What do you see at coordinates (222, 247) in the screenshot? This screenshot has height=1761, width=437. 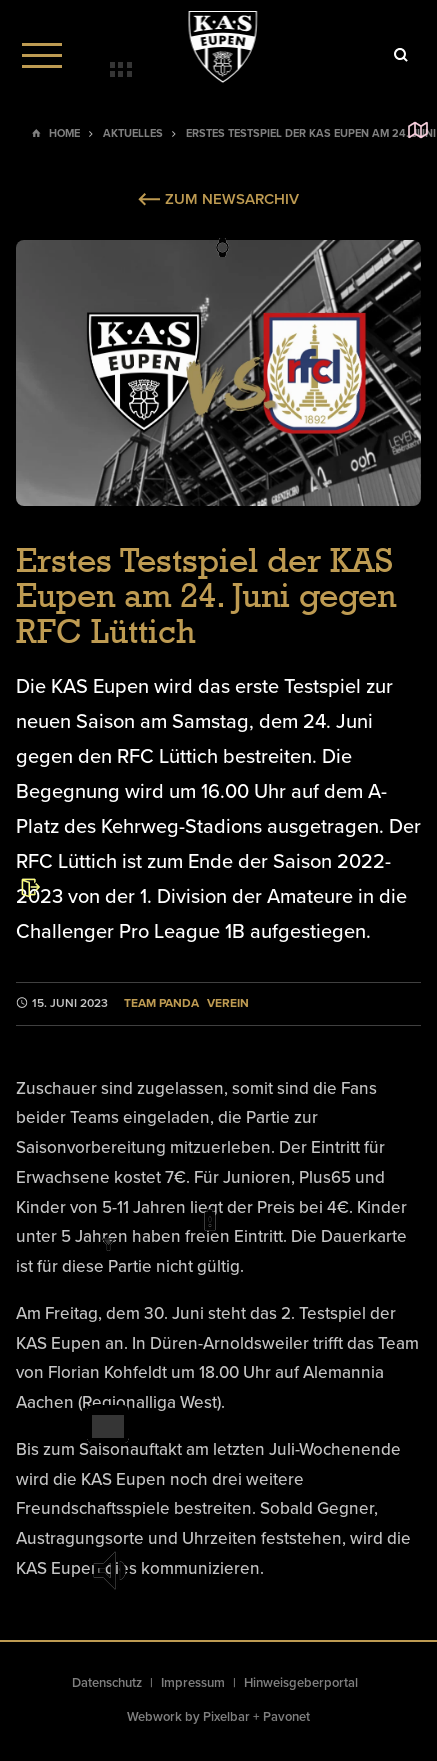 I see `access smartwatch settings or pairing` at bounding box center [222, 247].